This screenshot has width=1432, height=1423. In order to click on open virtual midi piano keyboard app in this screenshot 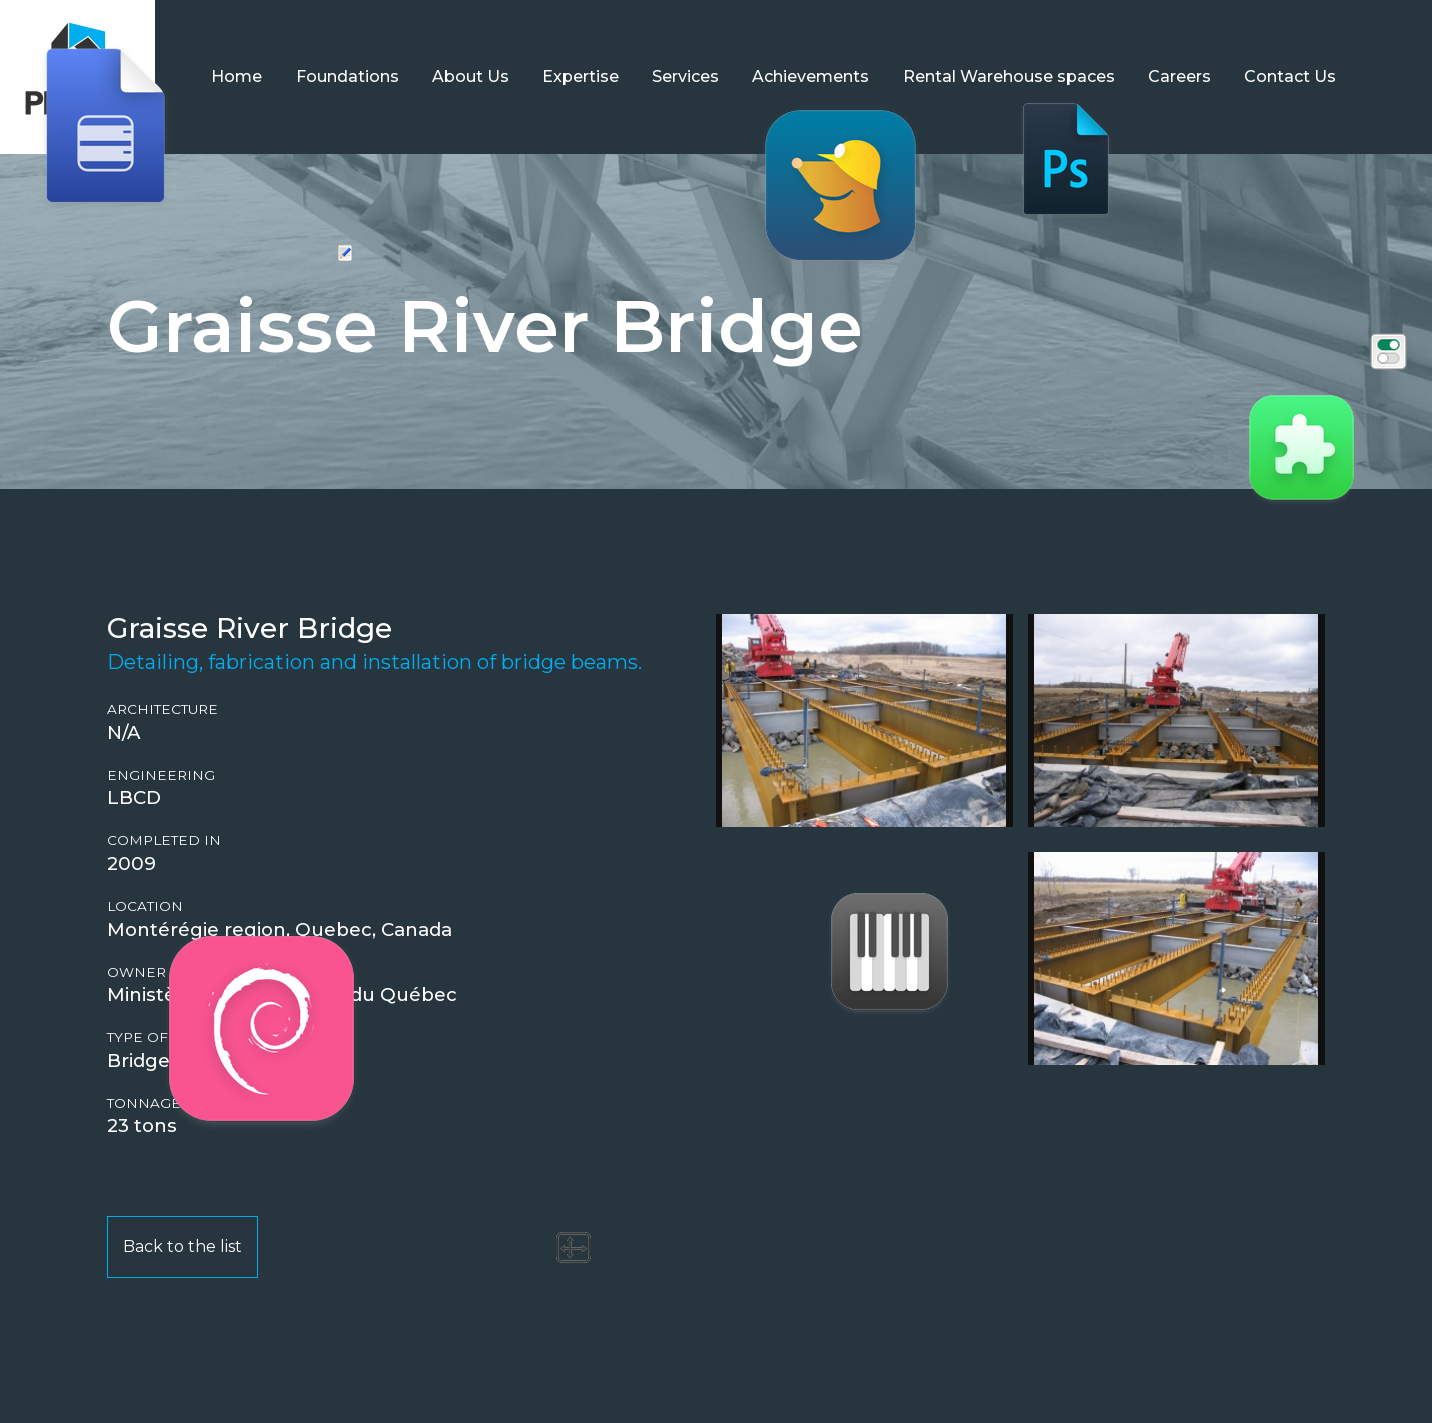, I will do `click(889, 951)`.